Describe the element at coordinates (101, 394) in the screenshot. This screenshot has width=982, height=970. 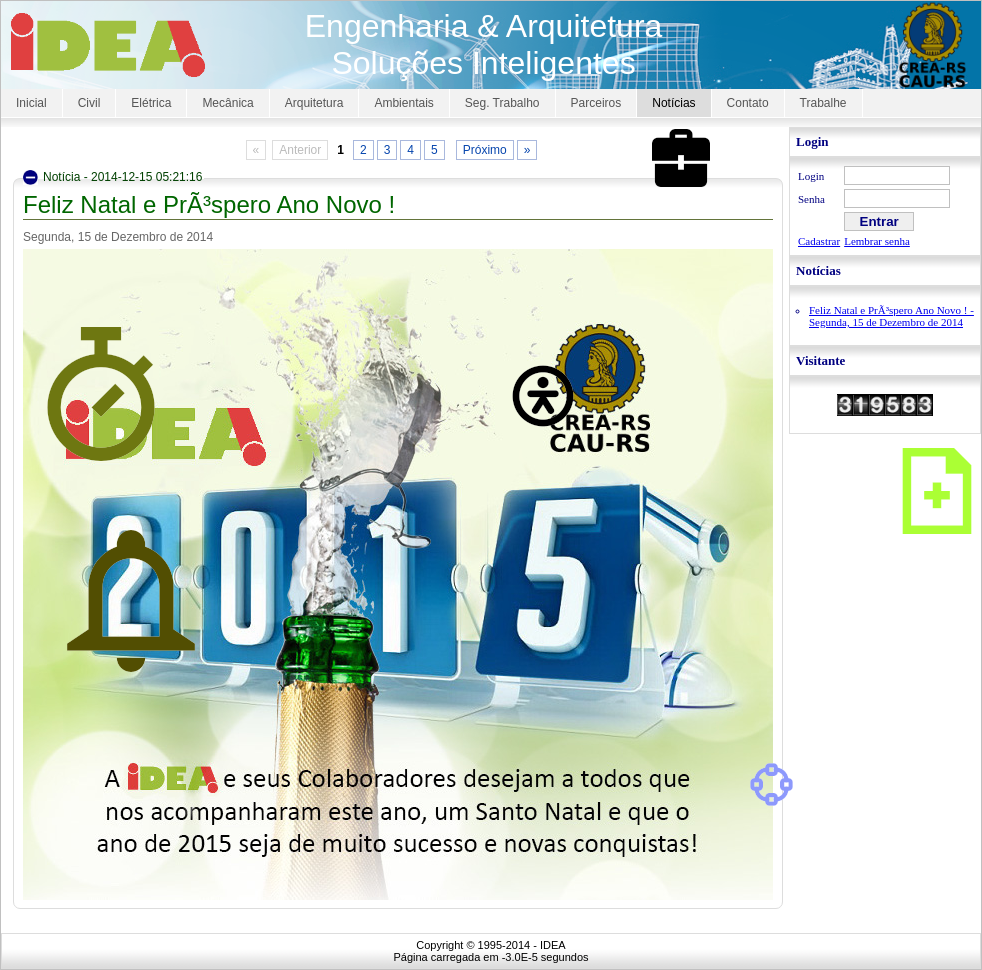
I see `set or start a timer` at that location.